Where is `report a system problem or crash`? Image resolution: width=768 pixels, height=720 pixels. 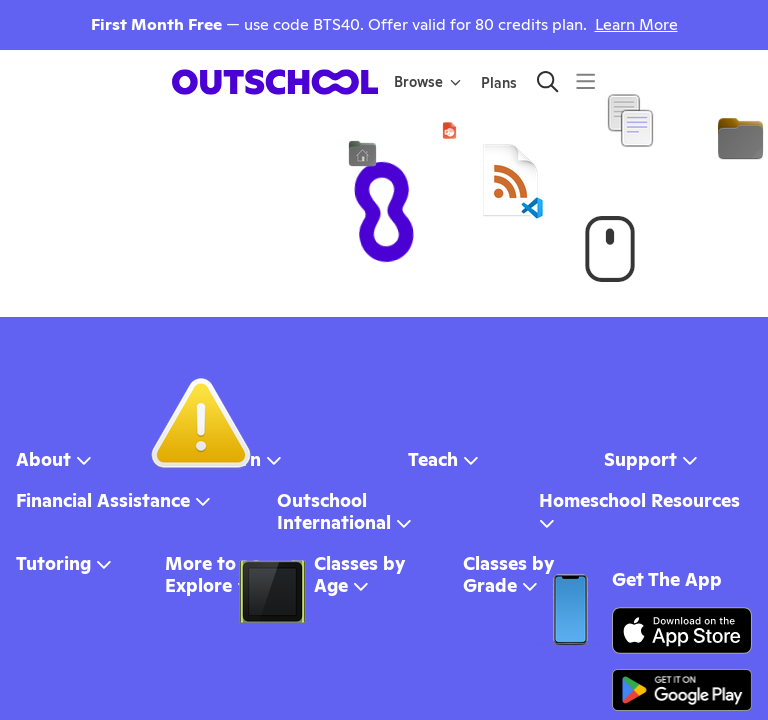
report a system problem or crash is located at coordinates (201, 423).